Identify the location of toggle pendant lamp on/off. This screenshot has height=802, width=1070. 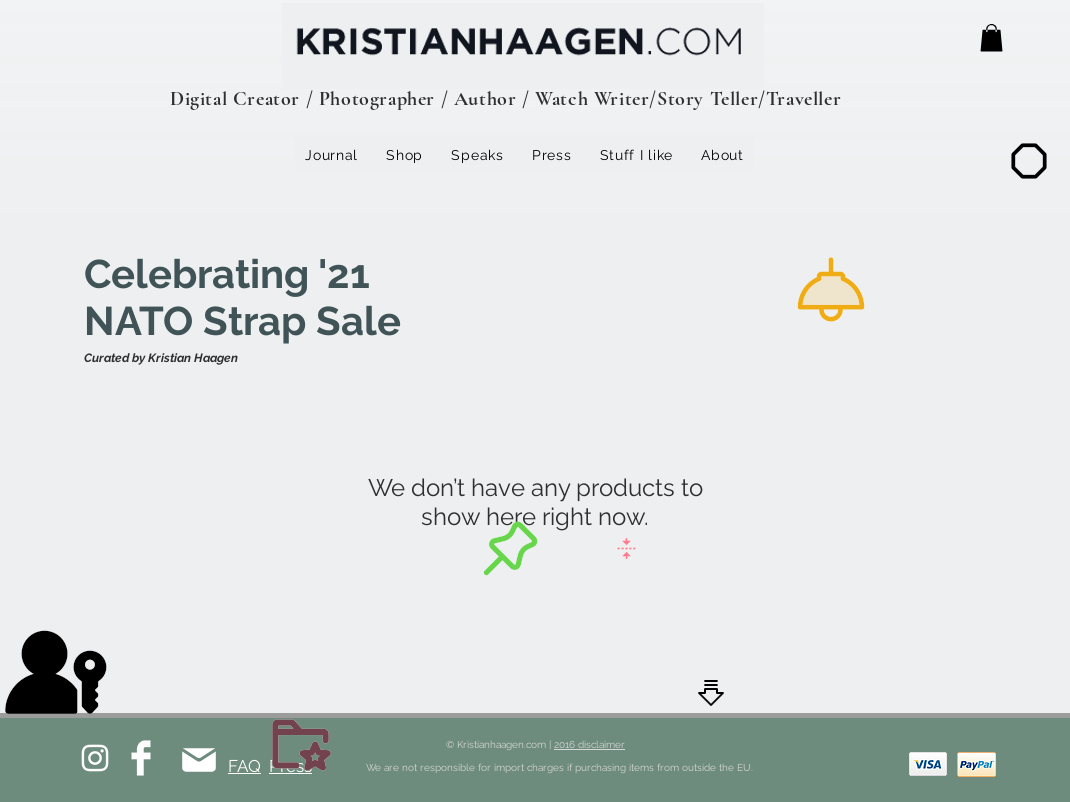
(831, 293).